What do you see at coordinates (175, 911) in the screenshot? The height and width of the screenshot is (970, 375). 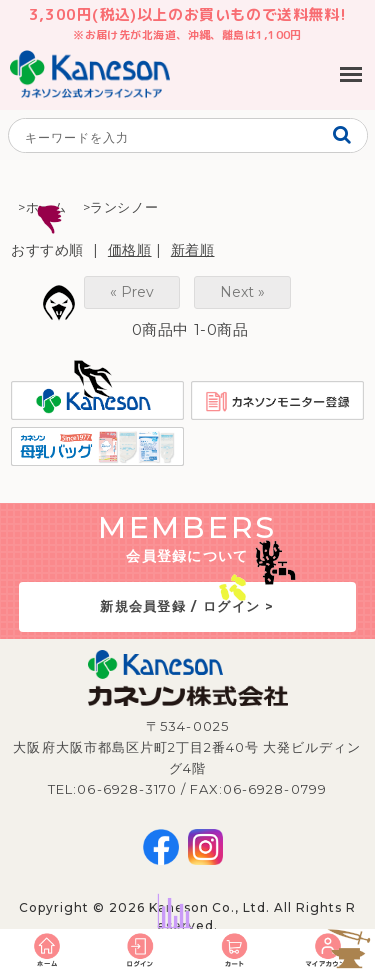 I see `view statistical data or analytics` at bounding box center [175, 911].